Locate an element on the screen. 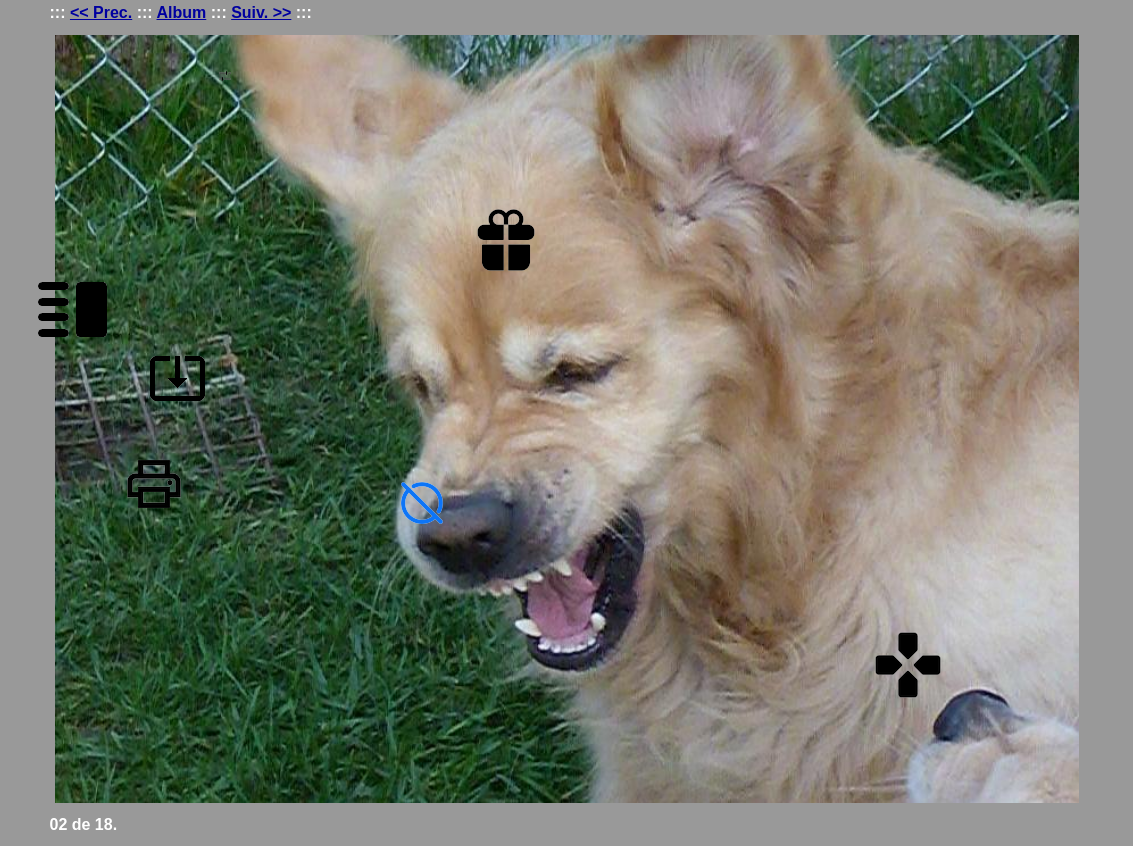  view or redeem a gift is located at coordinates (506, 240).